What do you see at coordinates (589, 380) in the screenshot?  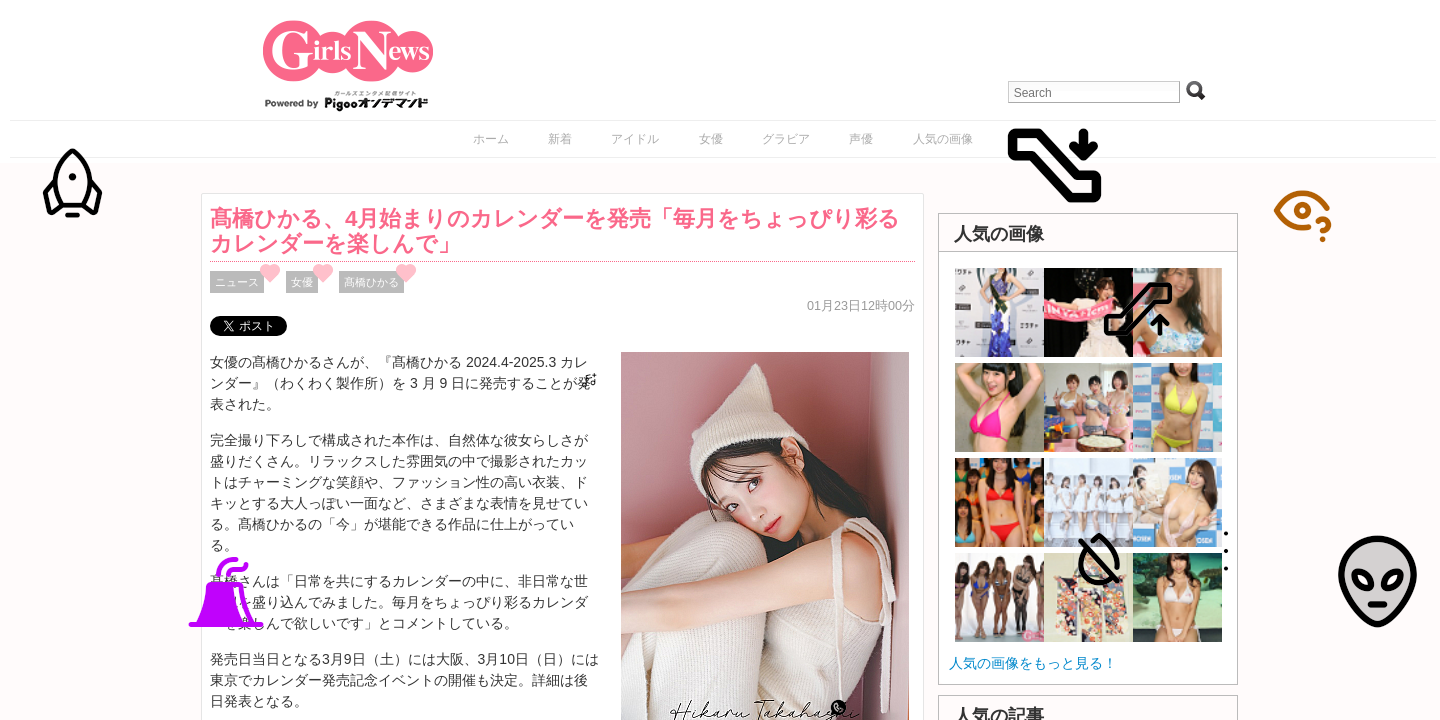 I see `add a new song to your library` at bounding box center [589, 380].